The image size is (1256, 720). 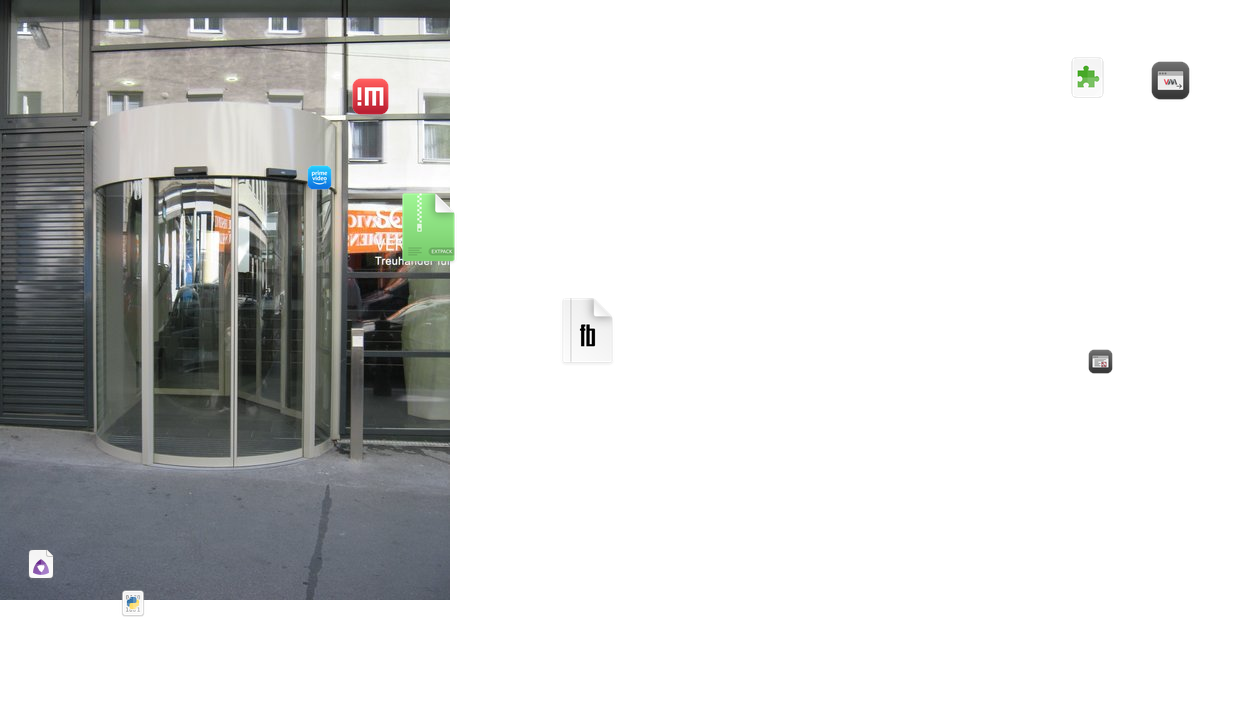 What do you see at coordinates (133, 603) in the screenshot?
I see `python bytecode file (.pyc)` at bounding box center [133, 603].